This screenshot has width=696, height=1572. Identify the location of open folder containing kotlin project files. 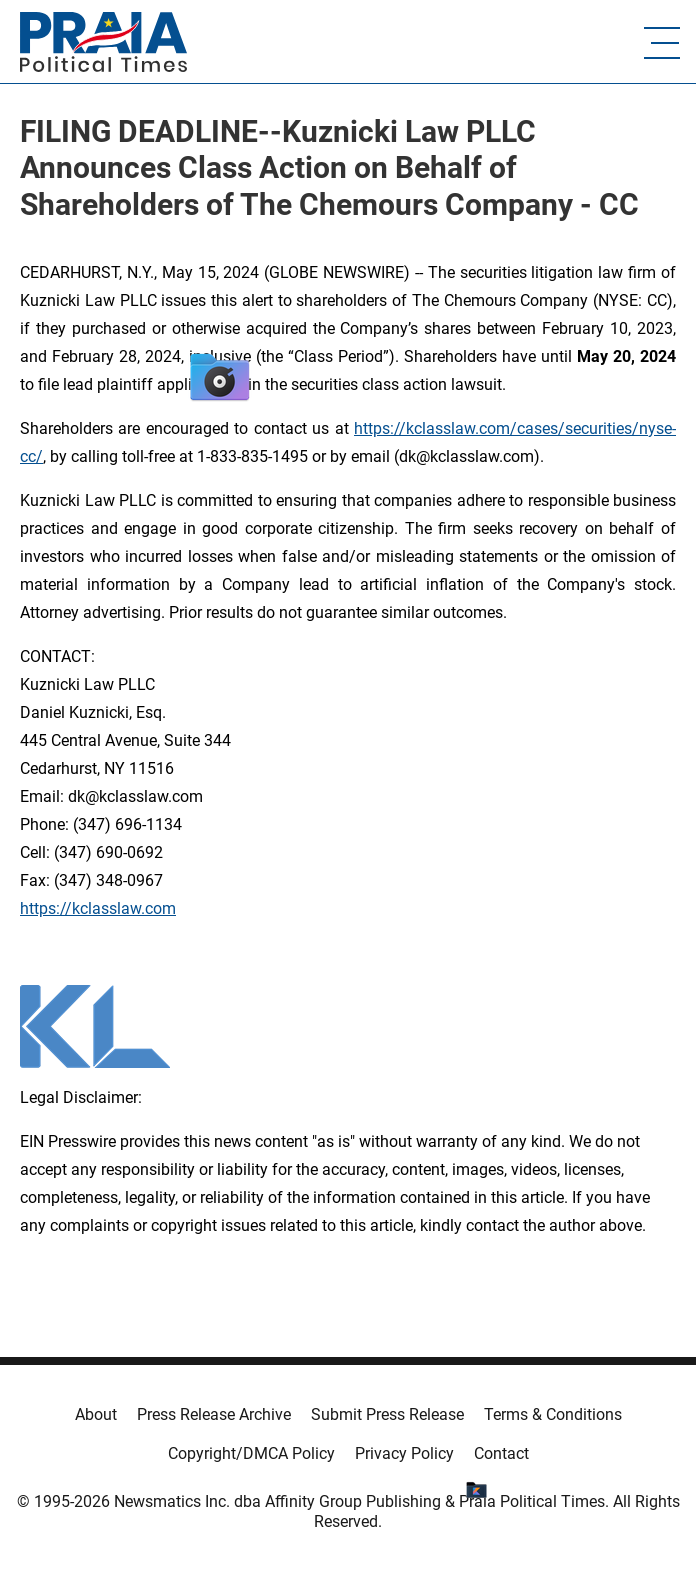
(476, 1490).